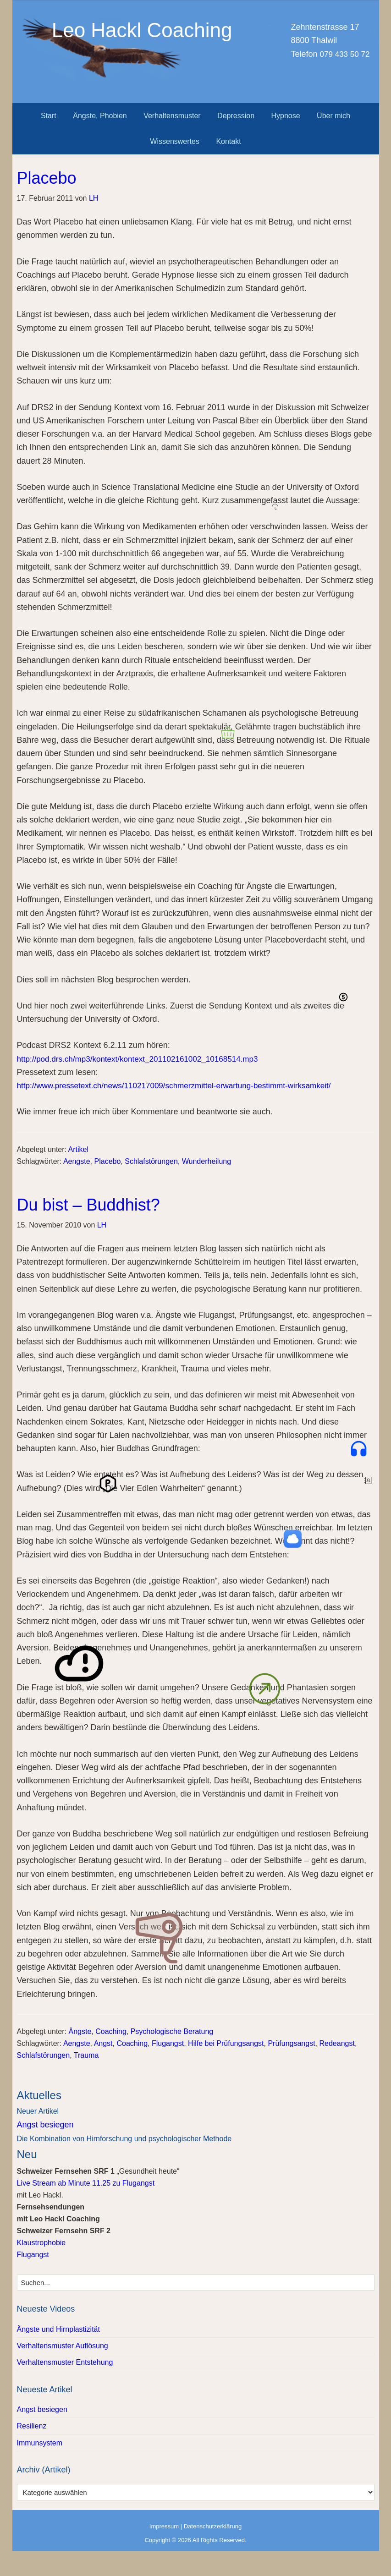 Image resolution: width=391 pixels, height=2576 pixels. What do you see at coordinates (79, 1663) in the screenshot?
I see `cloud storage warning or error` at bounding box center [79, 1663].